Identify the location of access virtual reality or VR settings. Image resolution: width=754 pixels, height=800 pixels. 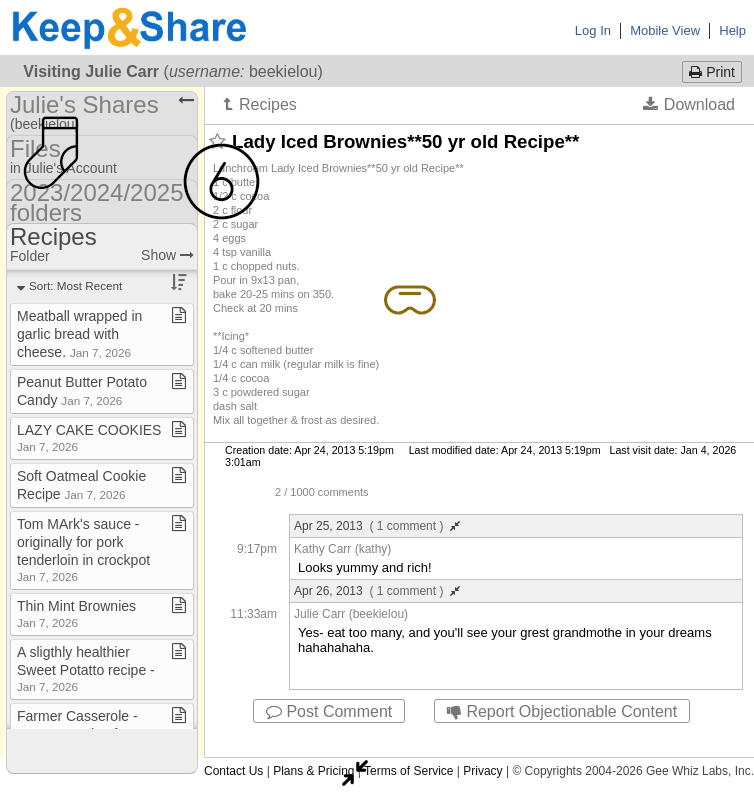
(410, 300).